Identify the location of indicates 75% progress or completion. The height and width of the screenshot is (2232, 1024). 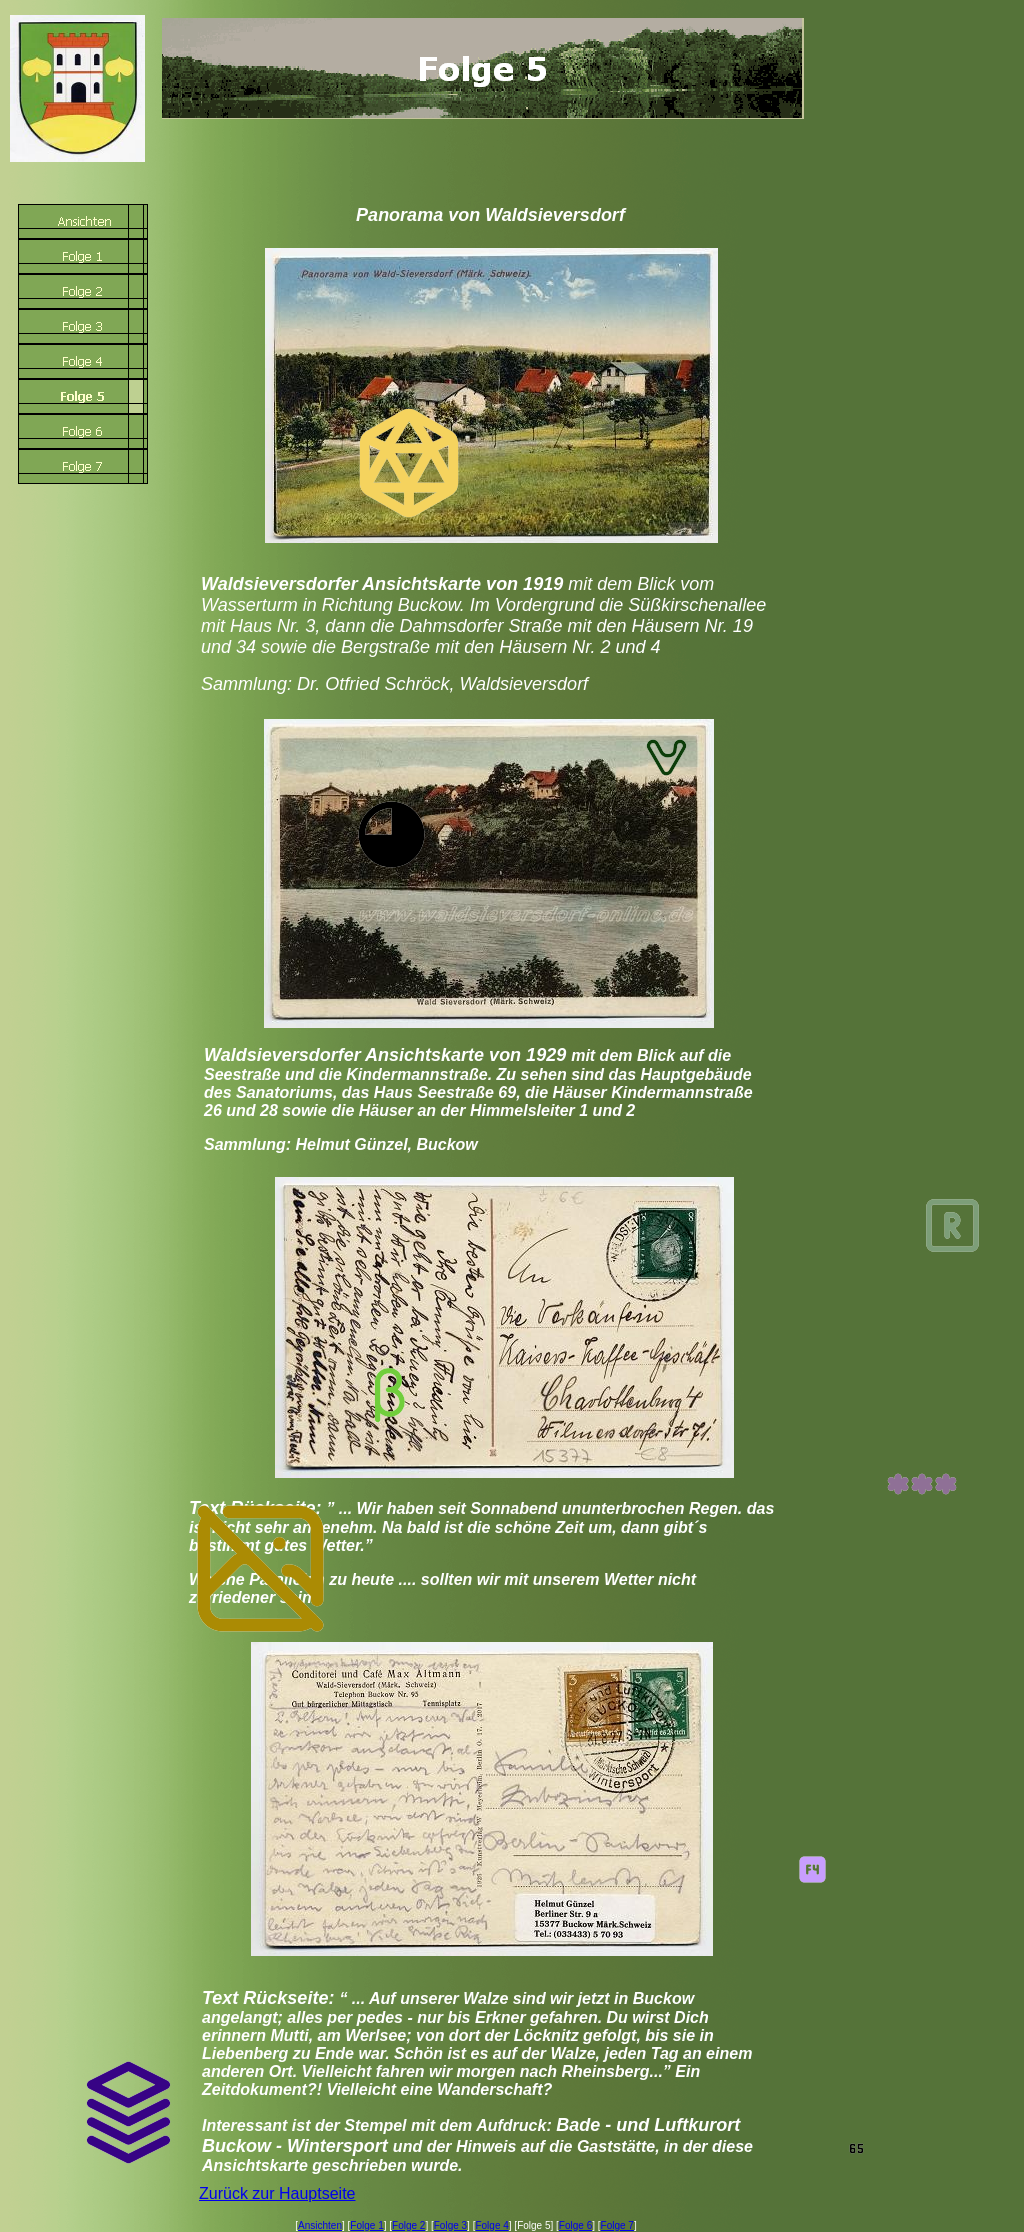
(391, 834).